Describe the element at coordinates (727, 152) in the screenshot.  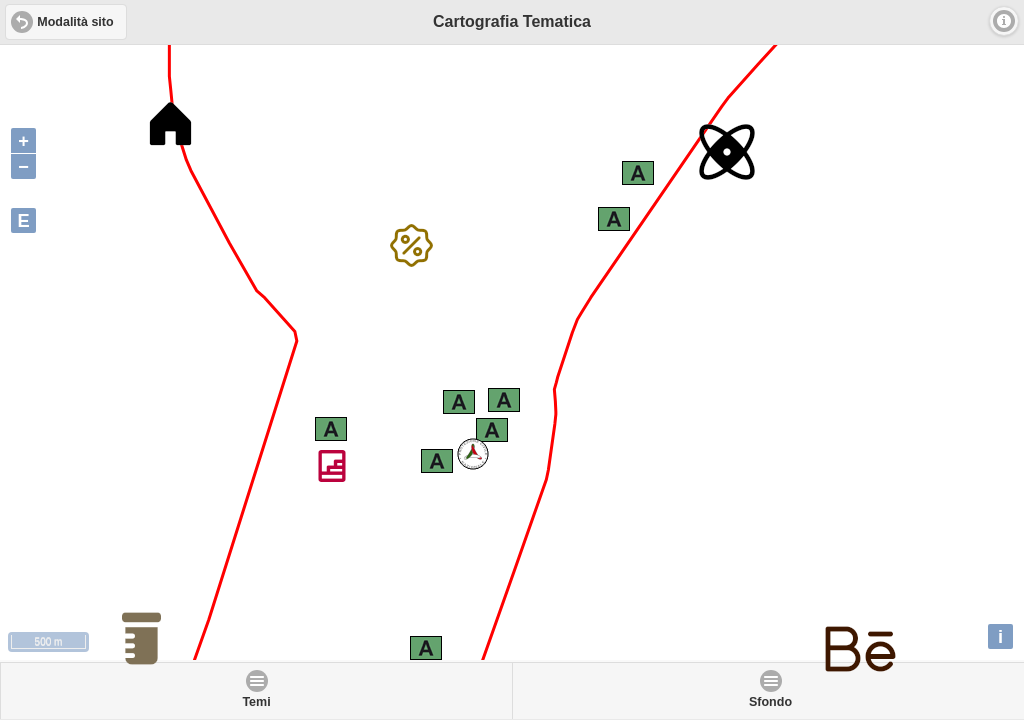
I see `access science or chemistry tools` at that location.